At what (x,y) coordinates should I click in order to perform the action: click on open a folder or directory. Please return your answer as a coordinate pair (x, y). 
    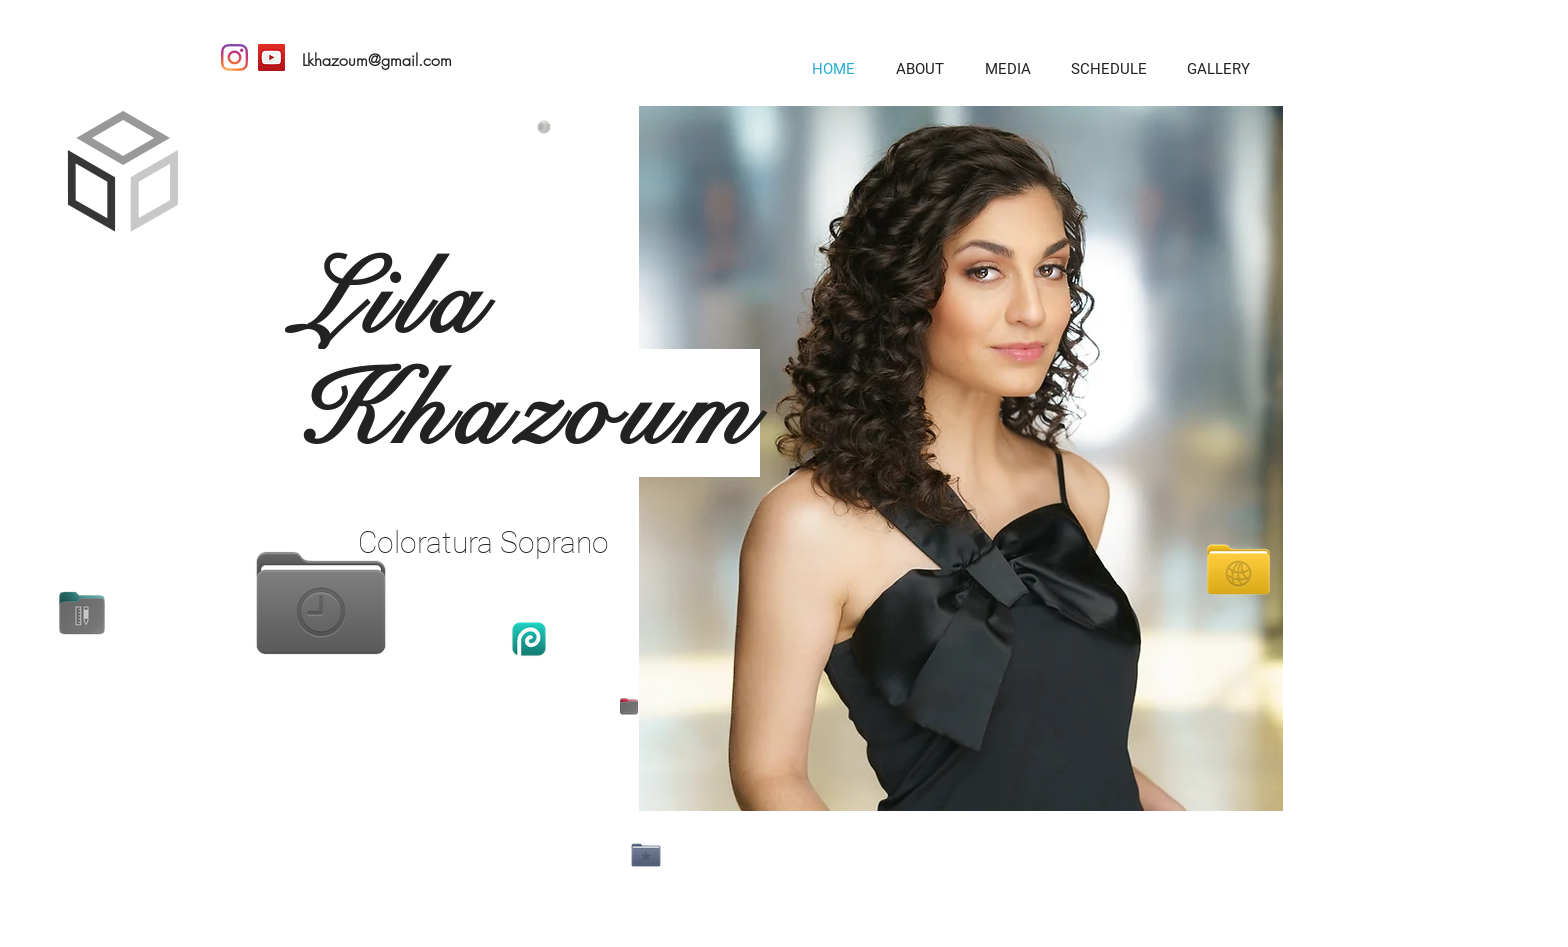
    Looking at the image, I should click on (629, 706).